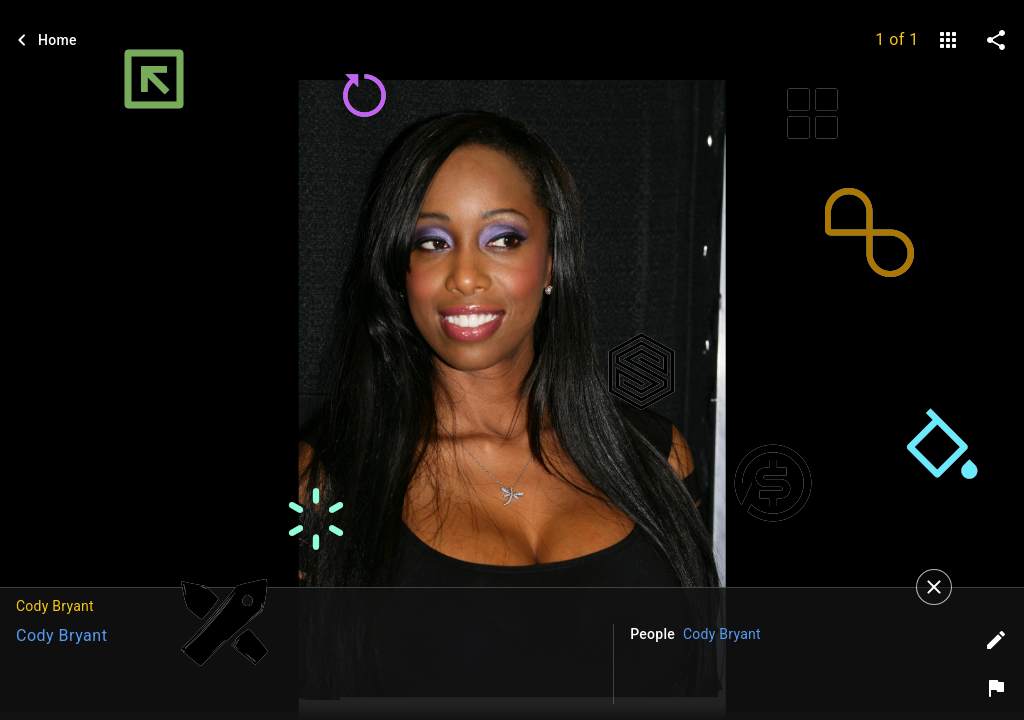  What do you see at coordinates (869, 232) in the screenshot?
I see `NextBillion.ai company logo` at bounding box center [869, 232].